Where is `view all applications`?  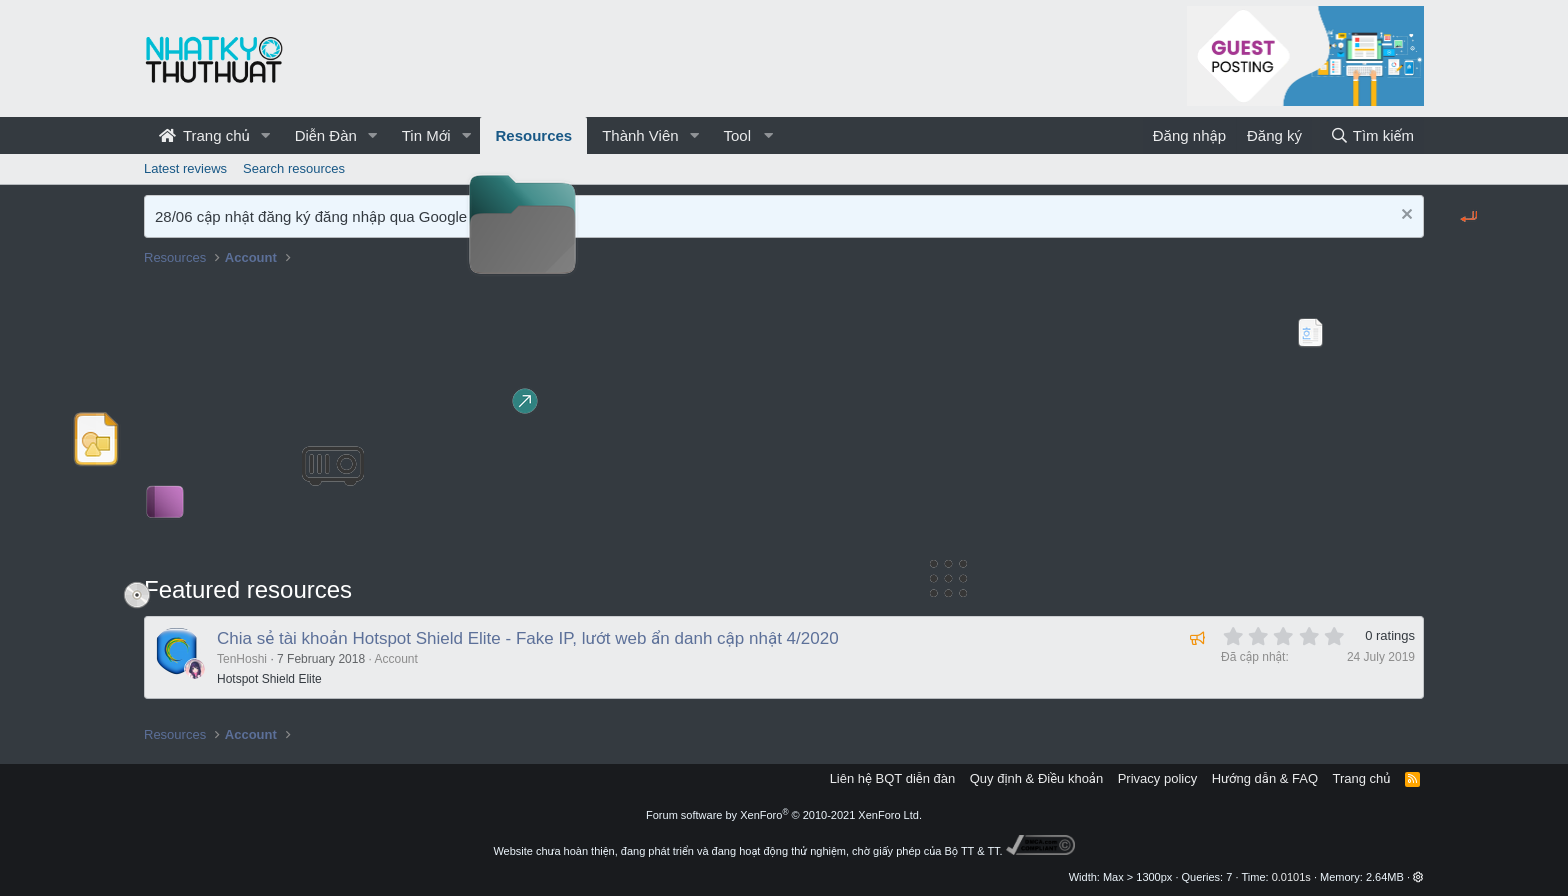 view all applications is located at coordinates (948, 578).